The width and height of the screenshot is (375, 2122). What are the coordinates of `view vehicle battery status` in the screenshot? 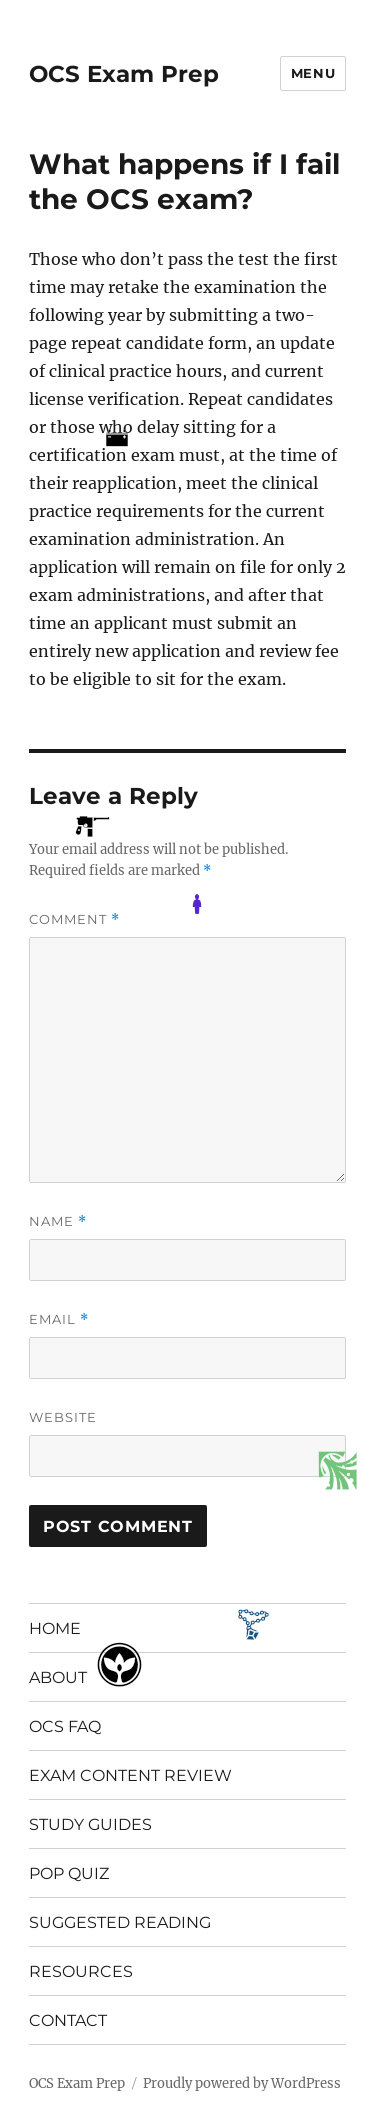 It's located at (117, 438).